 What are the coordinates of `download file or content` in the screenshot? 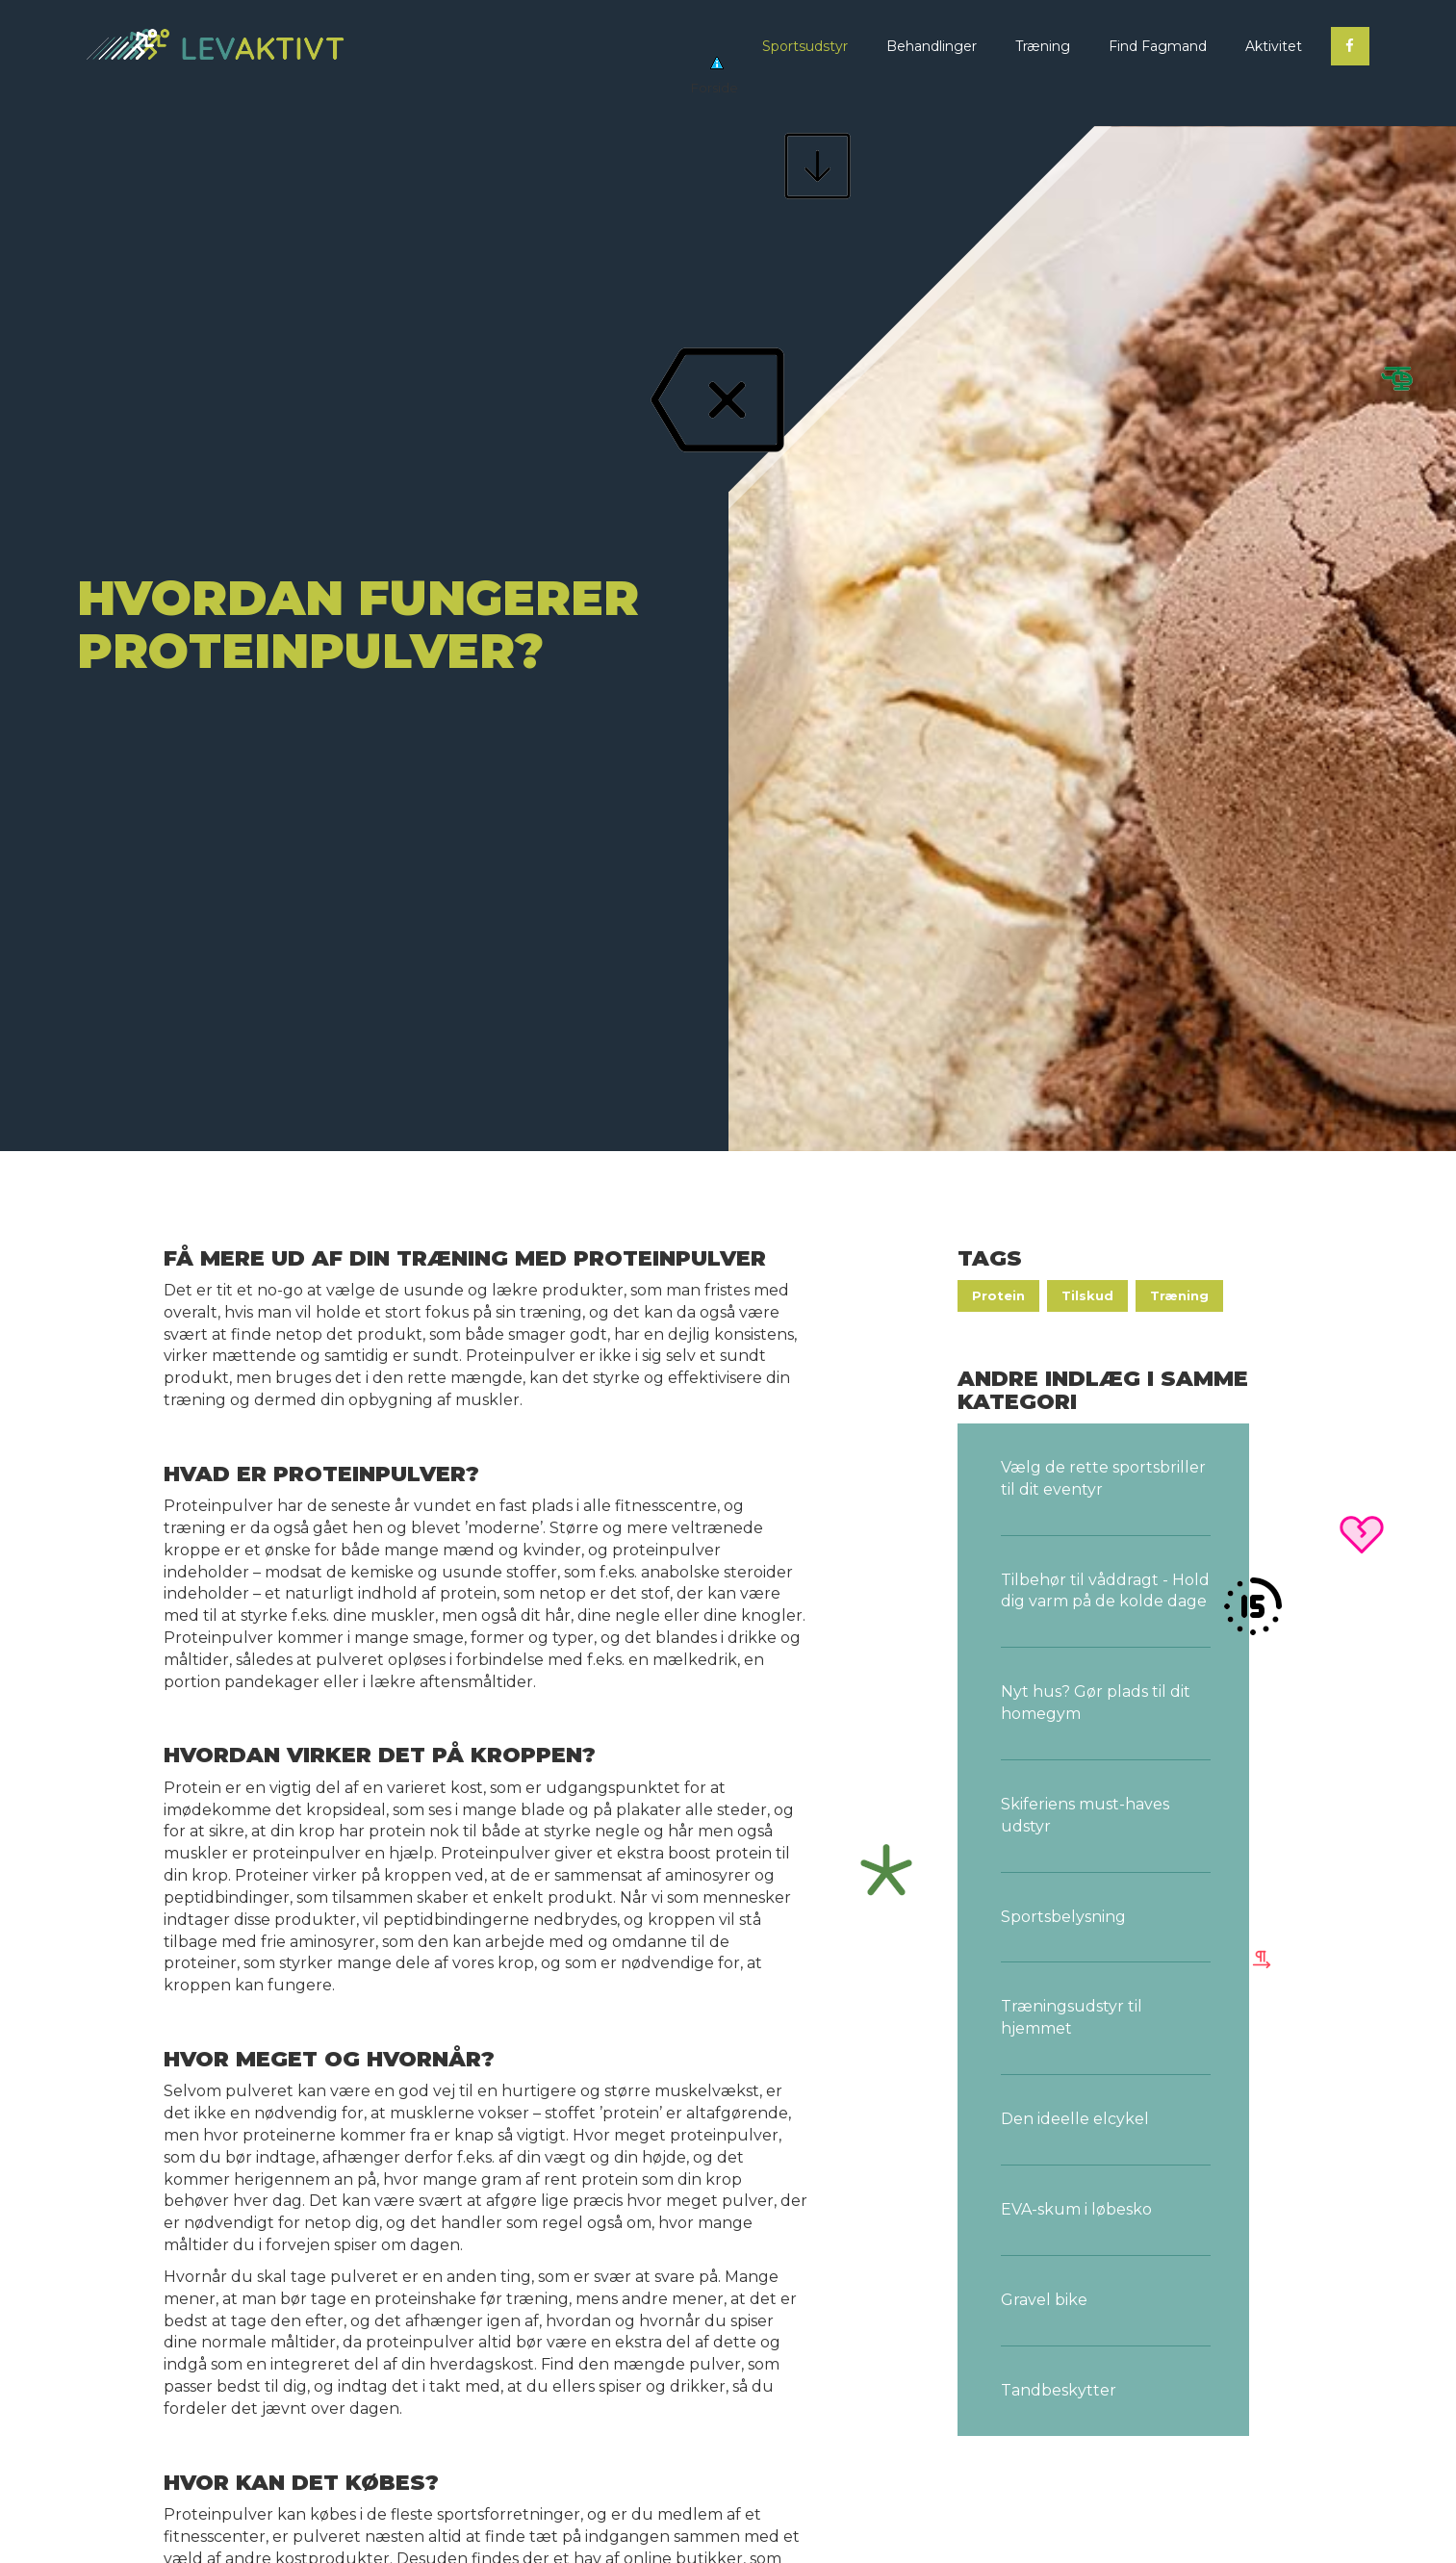 It's located at (817, 166).